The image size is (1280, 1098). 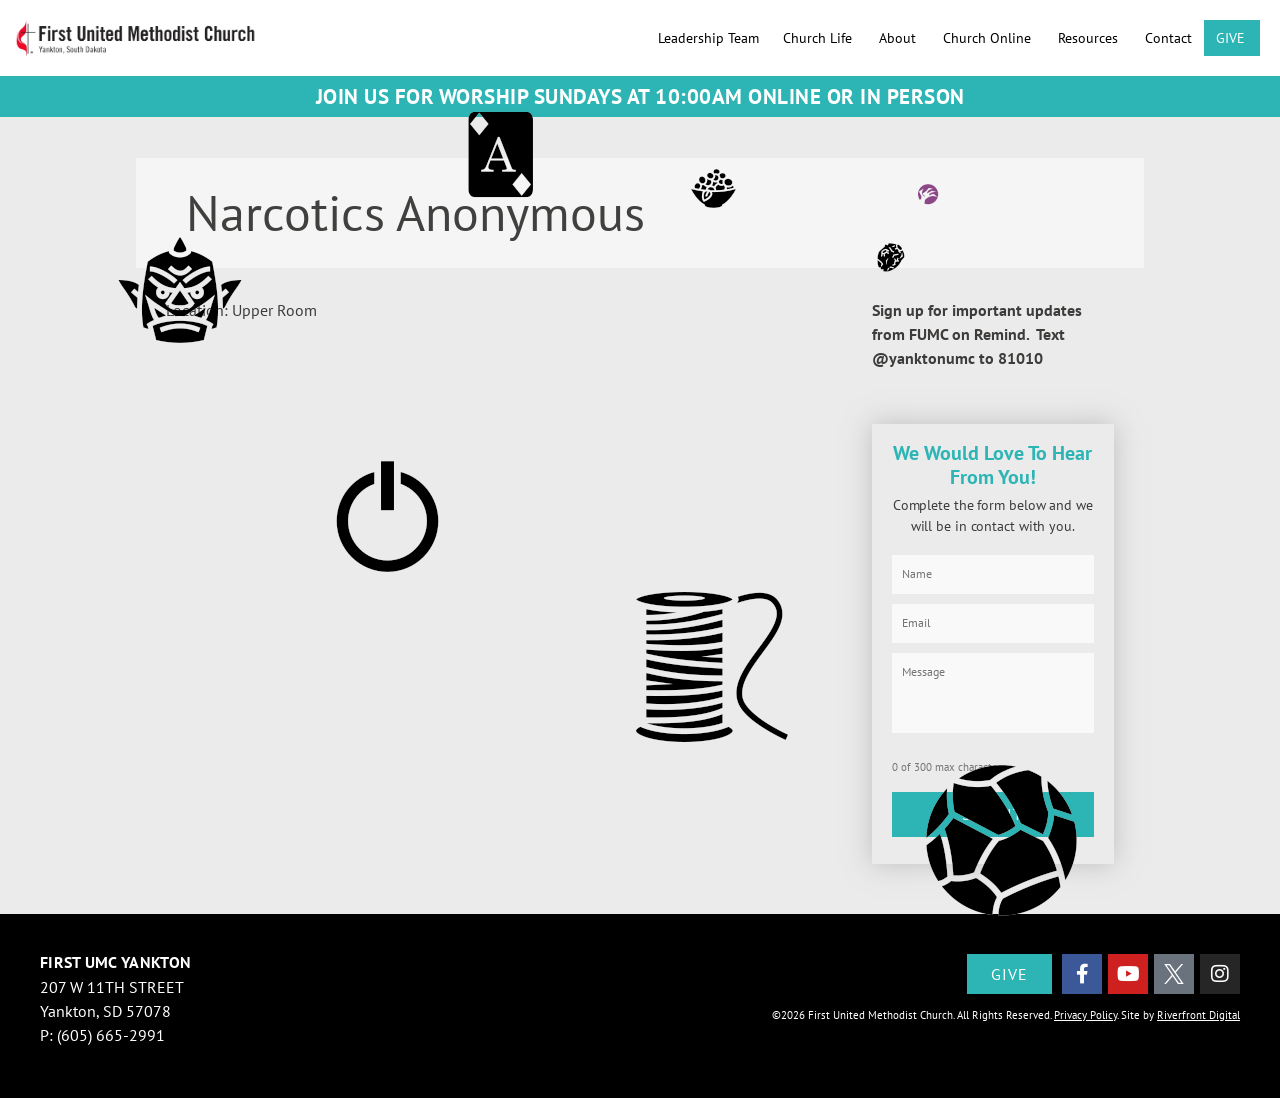 I want to click on represents space debris or asteroid in a game interface, so click(x=890, y=257).